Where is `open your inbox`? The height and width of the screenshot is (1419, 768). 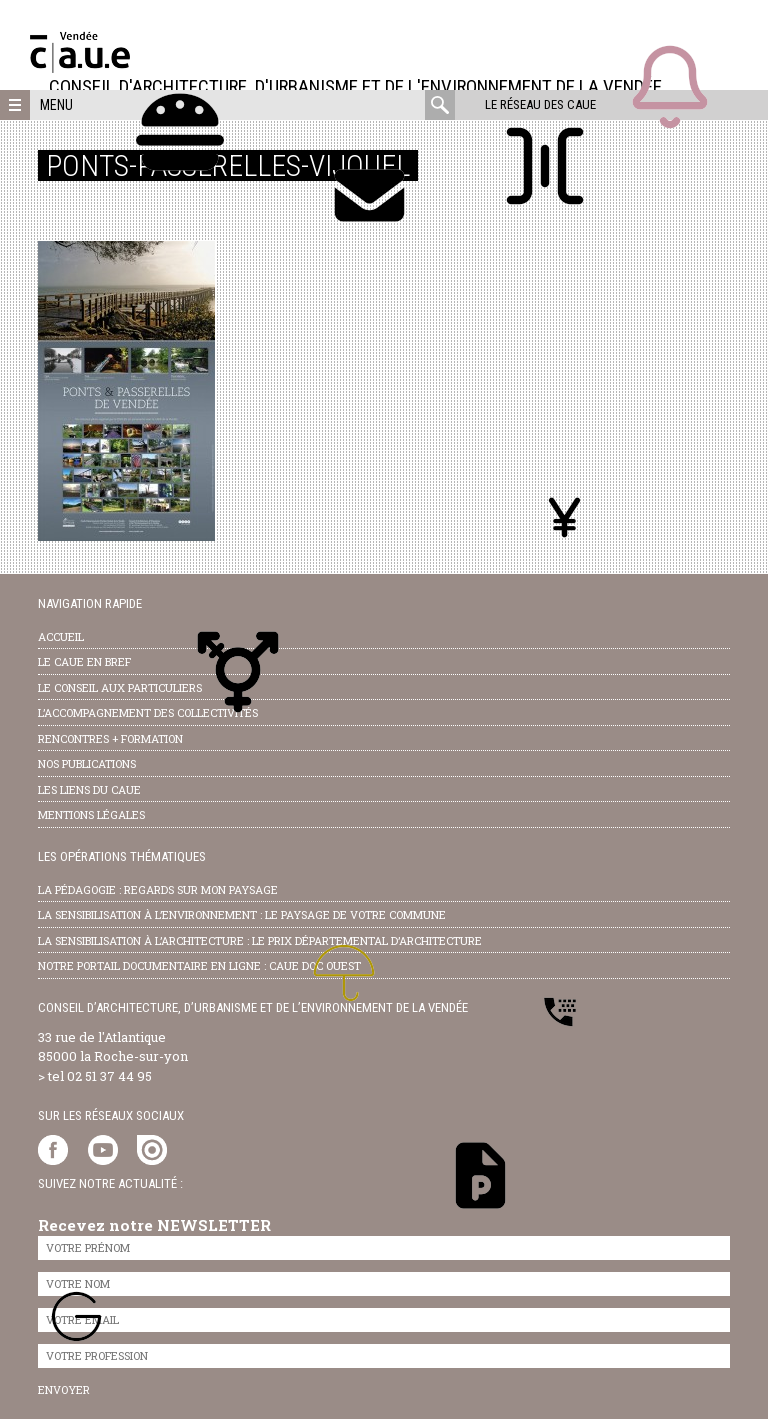
open your inbox is located at coordinates (369, 195).